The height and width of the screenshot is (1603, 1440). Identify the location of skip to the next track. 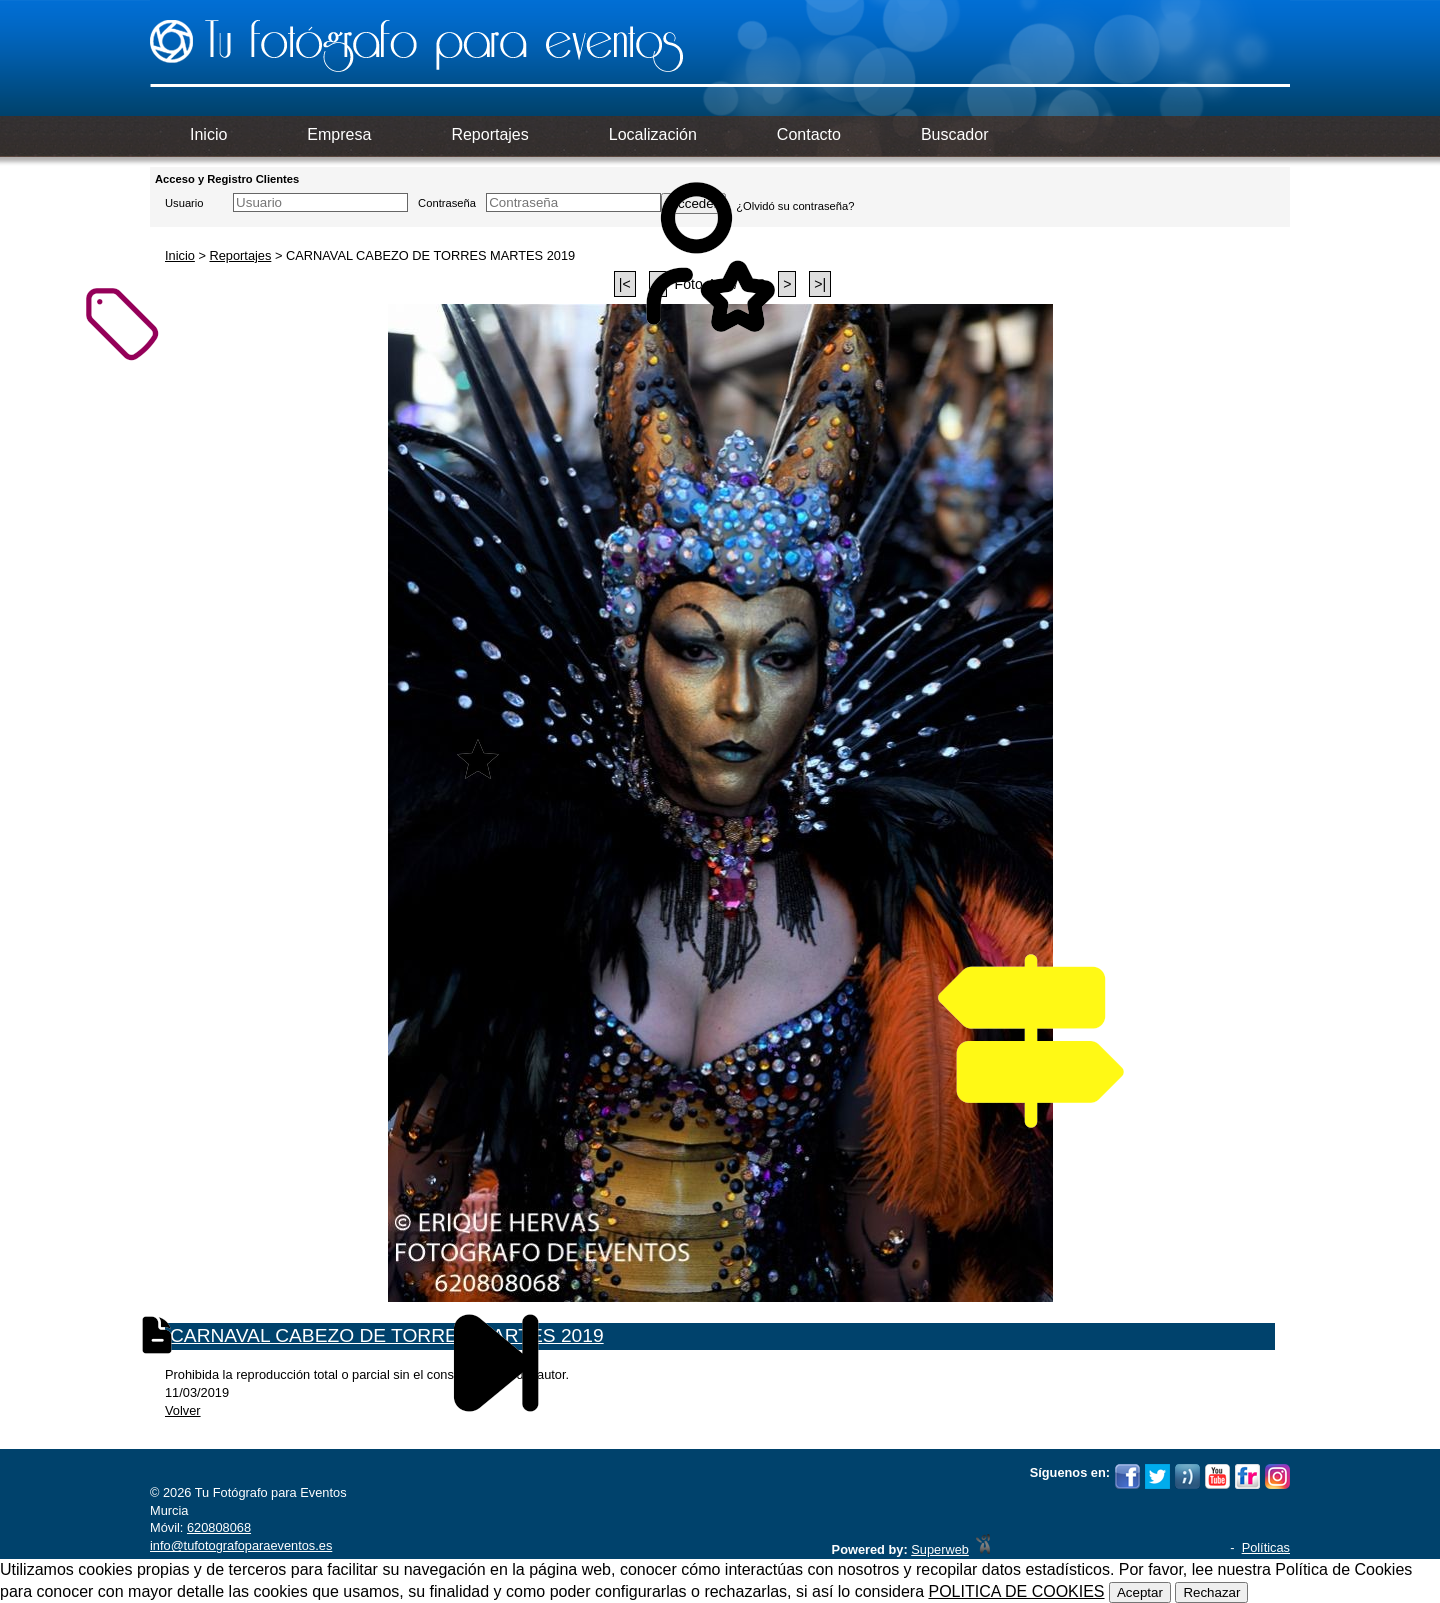
(498, 1363).